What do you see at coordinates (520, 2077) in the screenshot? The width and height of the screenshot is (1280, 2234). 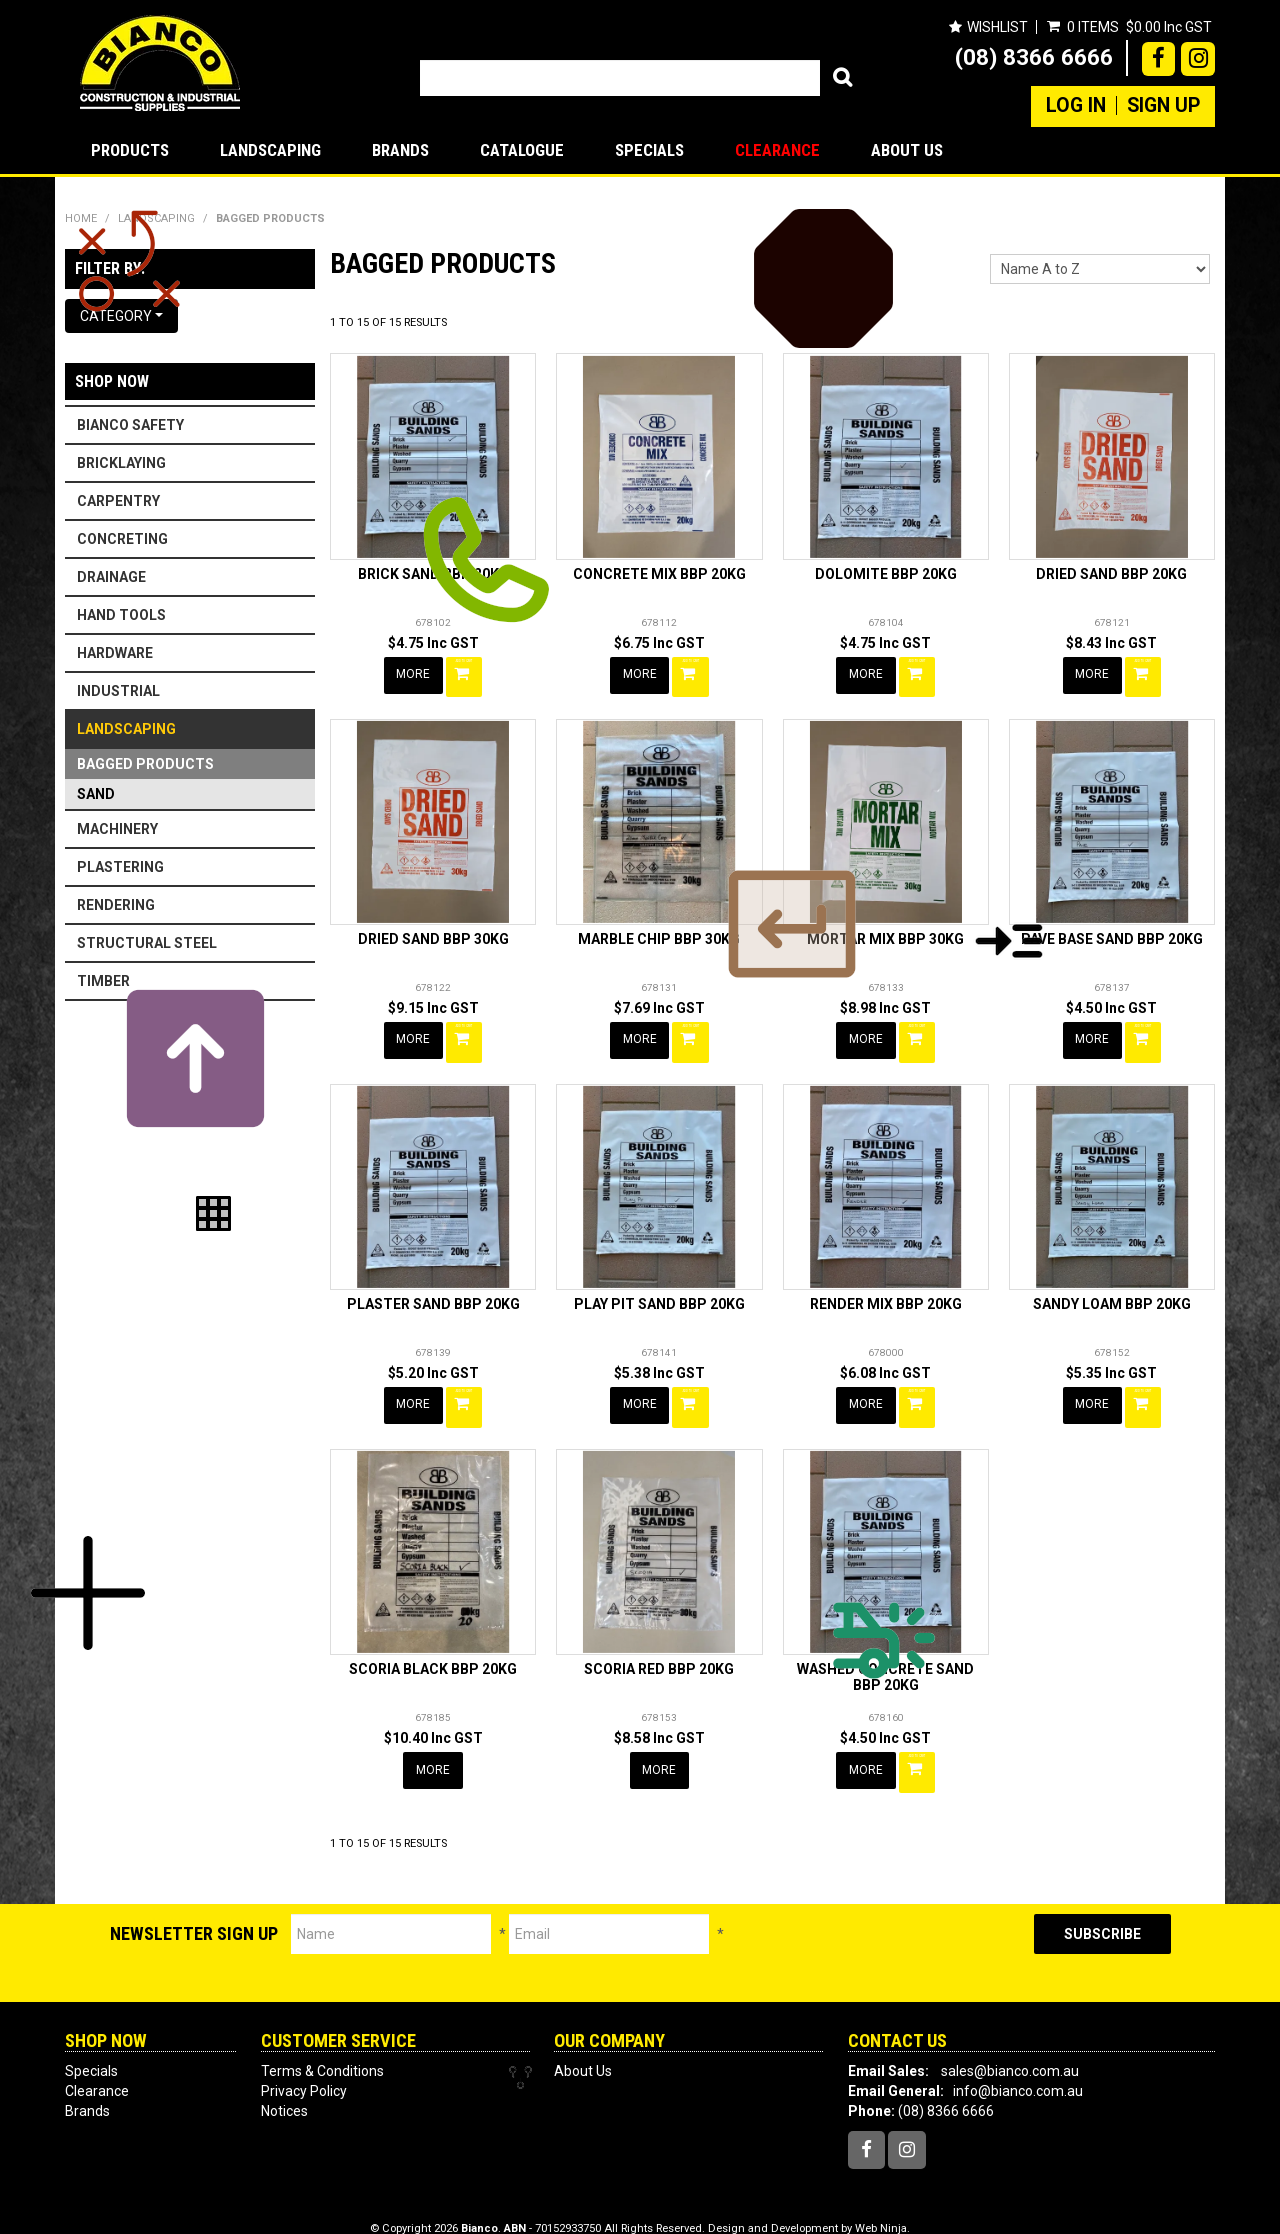 I see `fork a repository or branch` at bounding box center [520, 2077].